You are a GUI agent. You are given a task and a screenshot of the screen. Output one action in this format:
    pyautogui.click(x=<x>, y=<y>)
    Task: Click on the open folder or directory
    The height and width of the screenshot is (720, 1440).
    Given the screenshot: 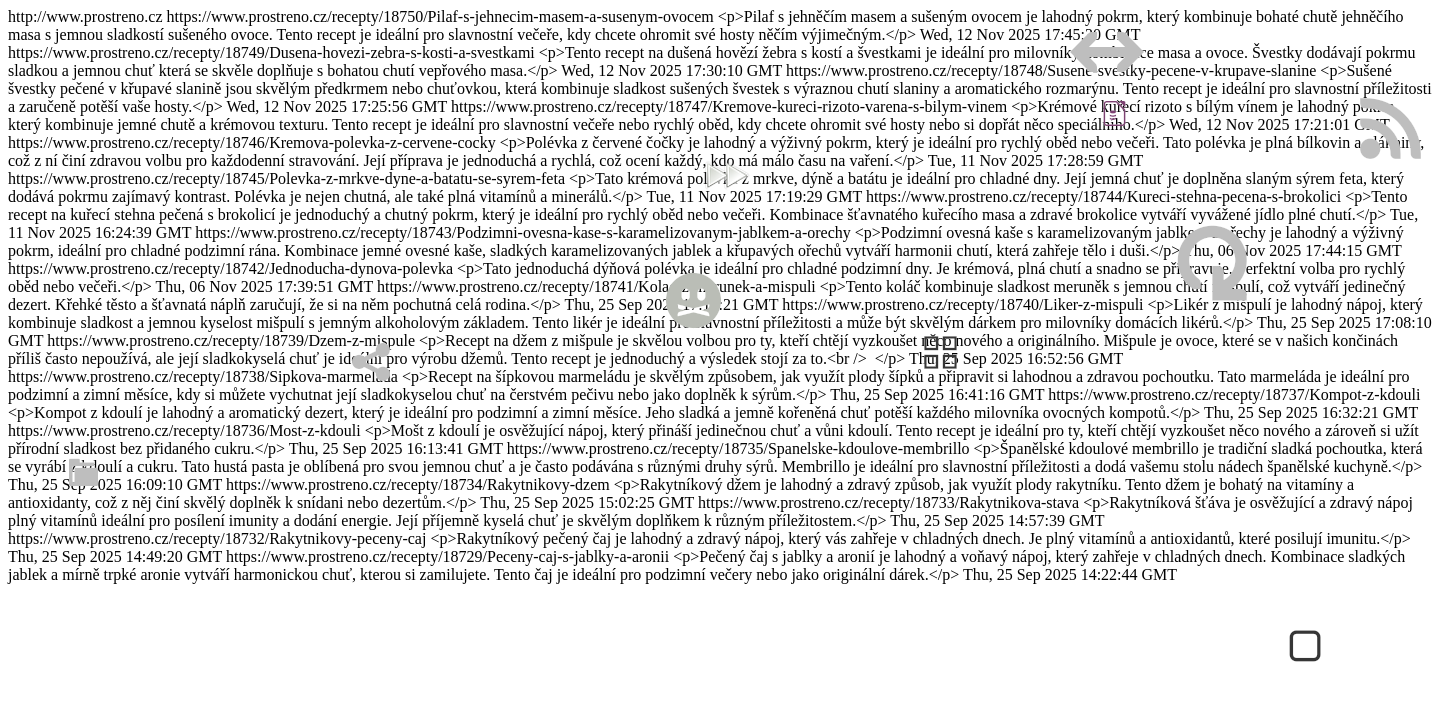 What is the action you would take?
    pyautogui.click(x=83, y=471)
    